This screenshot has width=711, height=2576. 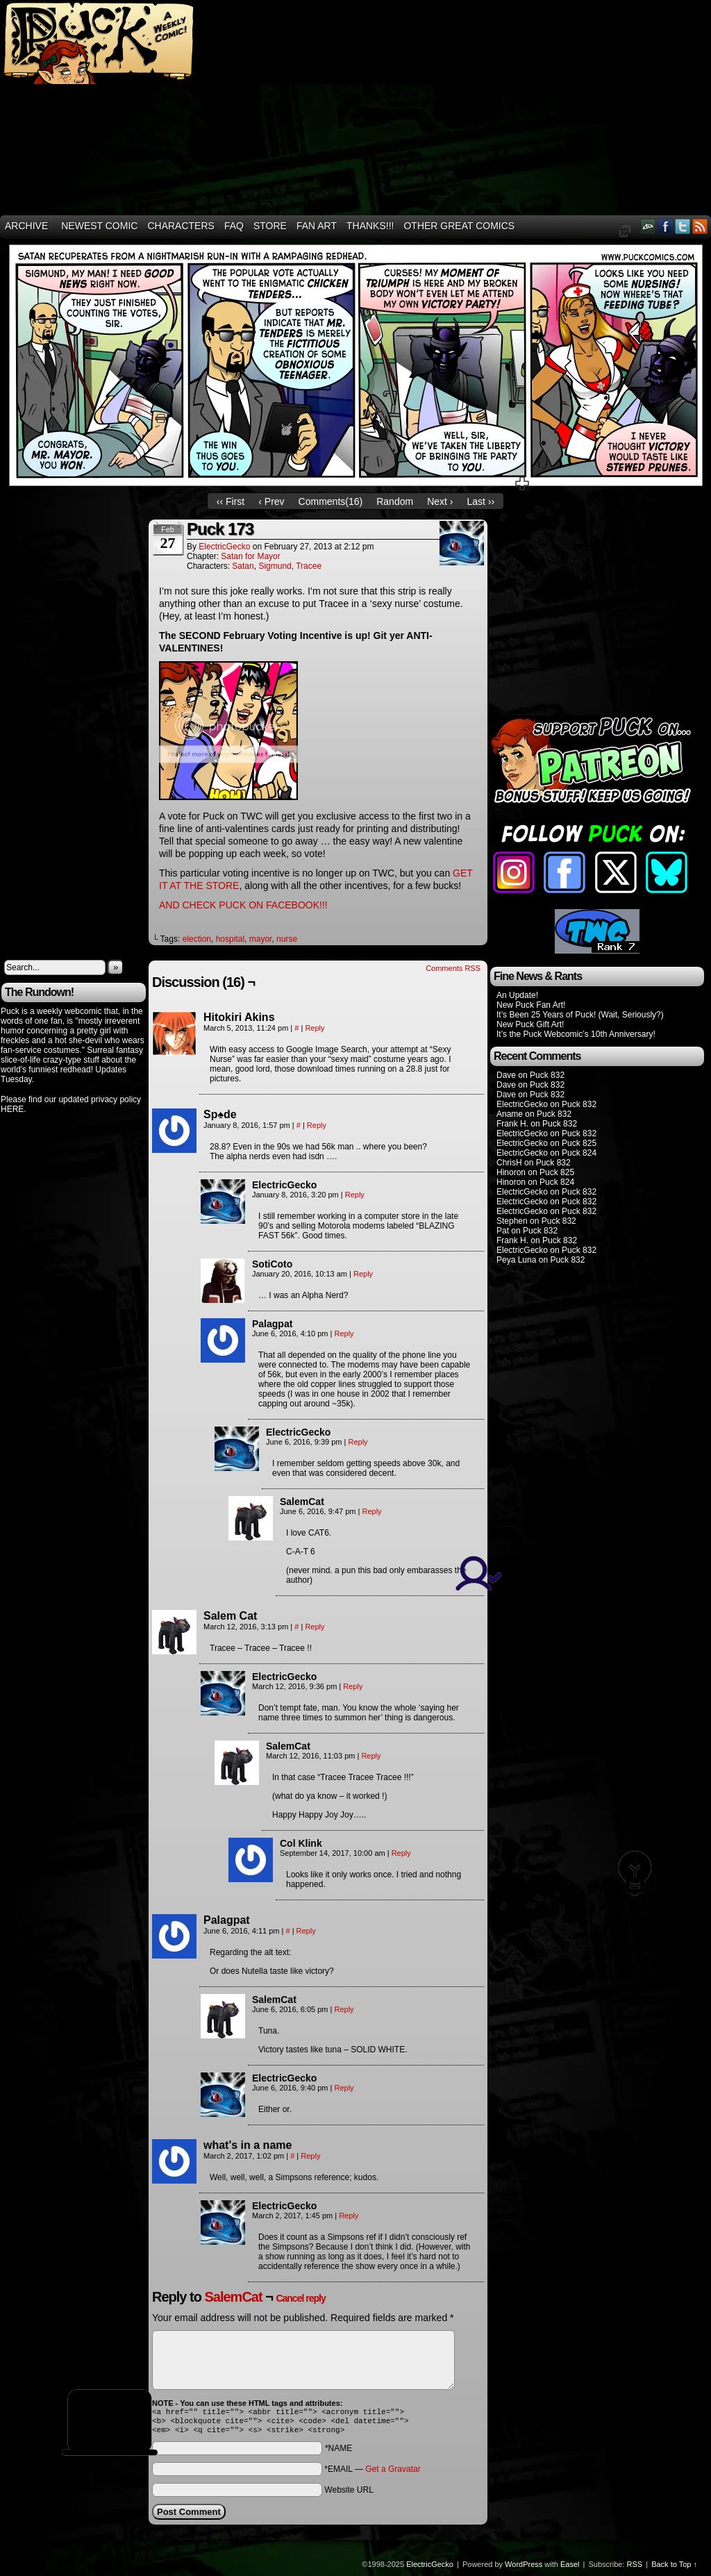 What do you see at coordinates (625, 231) in the screenshot?
I see `swap or exchange items` at bounding box center [625, 231].